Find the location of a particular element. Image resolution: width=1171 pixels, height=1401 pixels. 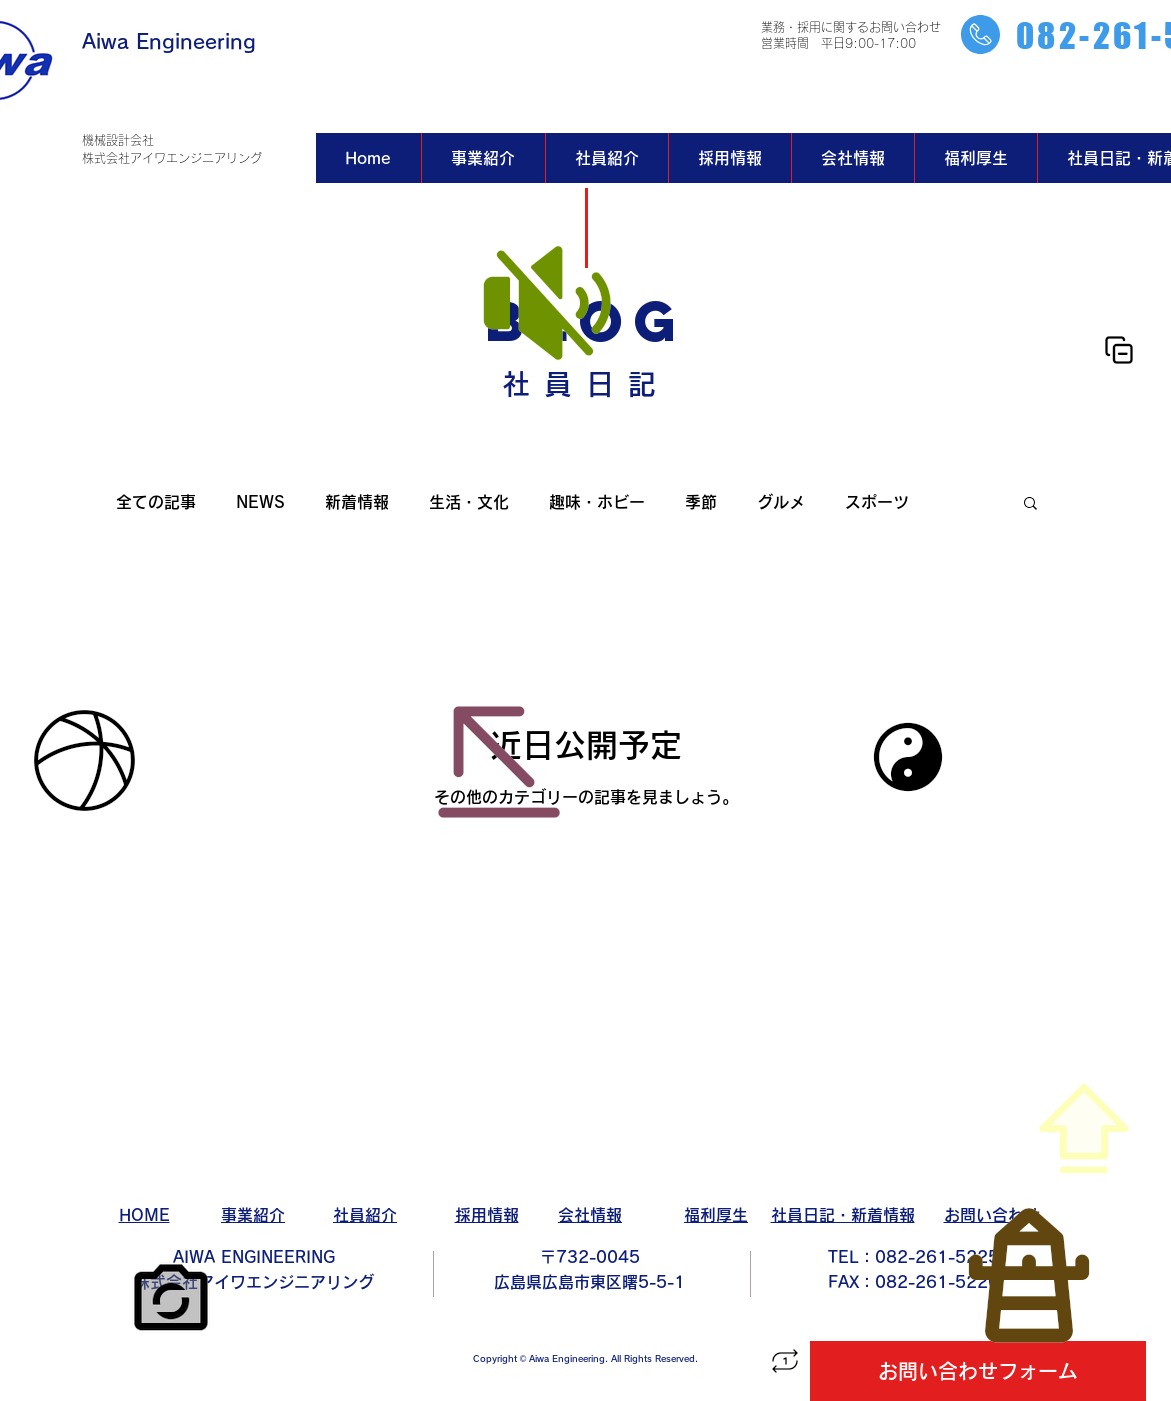

remove item from clipboard is located at coordinates (1119, 350).